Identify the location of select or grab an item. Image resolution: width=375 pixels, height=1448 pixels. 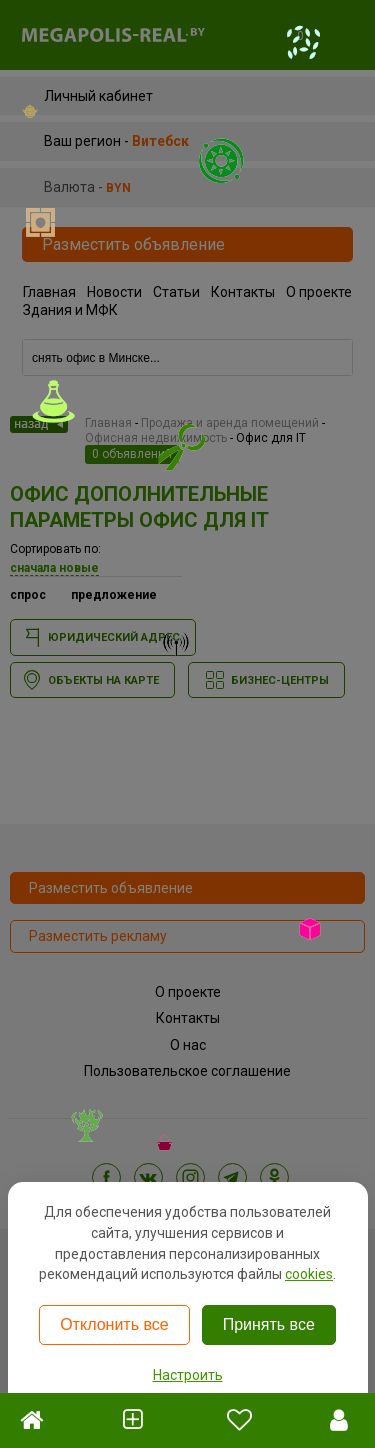
(182, 447).